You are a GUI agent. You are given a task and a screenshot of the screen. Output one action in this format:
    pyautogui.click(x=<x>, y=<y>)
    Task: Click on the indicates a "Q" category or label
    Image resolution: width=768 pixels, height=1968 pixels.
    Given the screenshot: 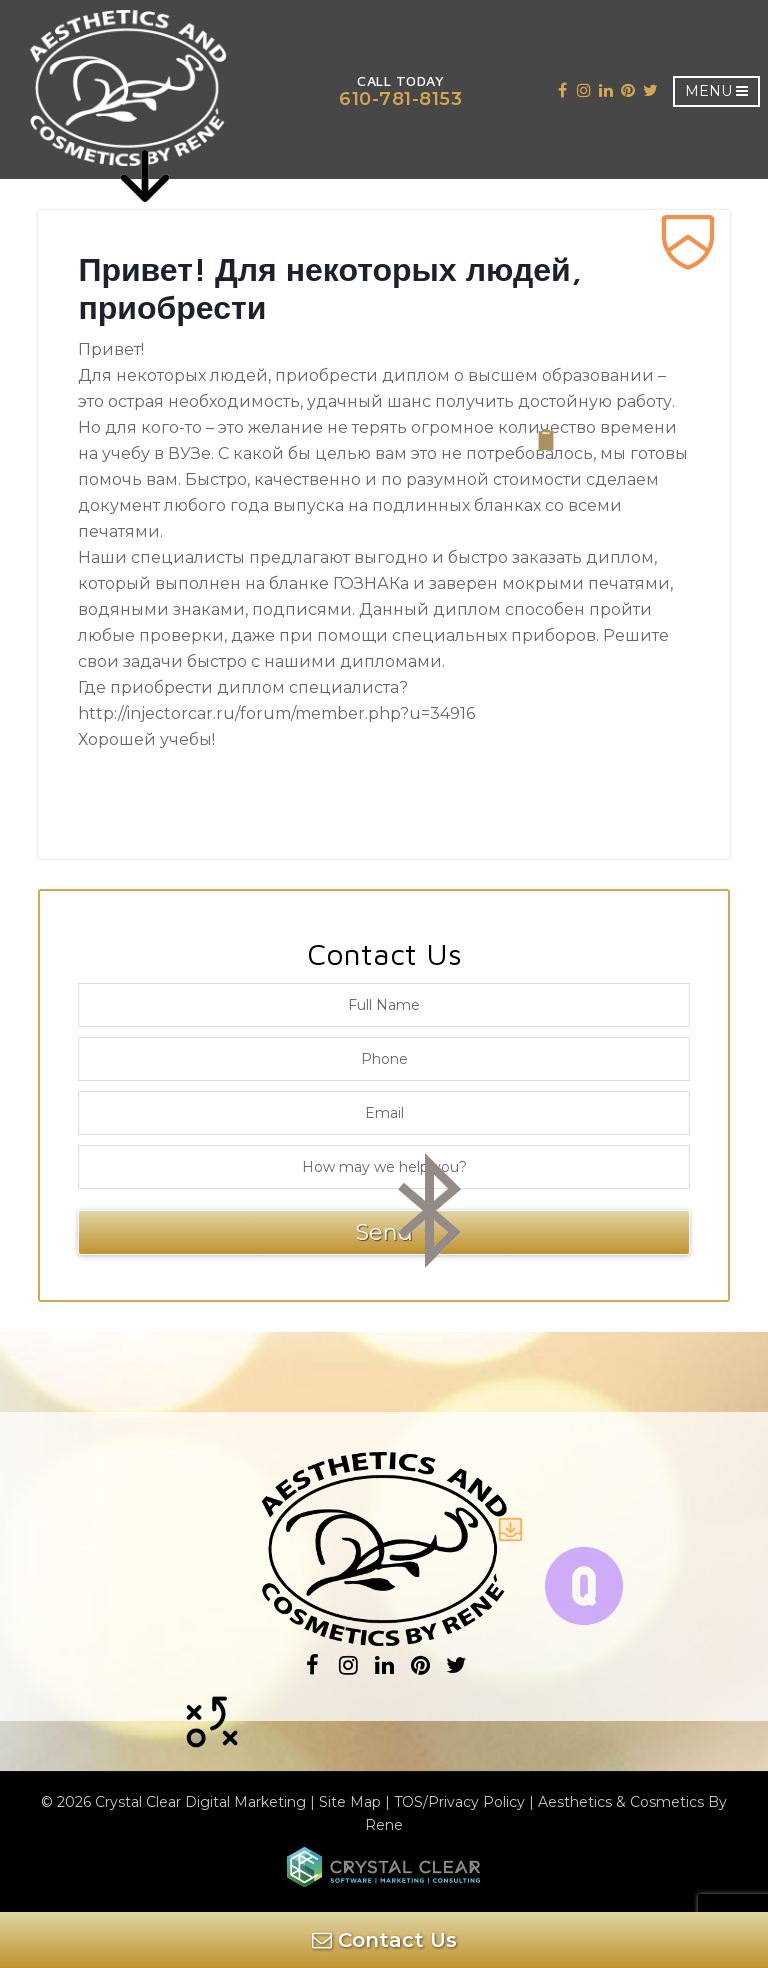 What is the action you would take?
    pyautogui.click(x=584, y=1586)
    